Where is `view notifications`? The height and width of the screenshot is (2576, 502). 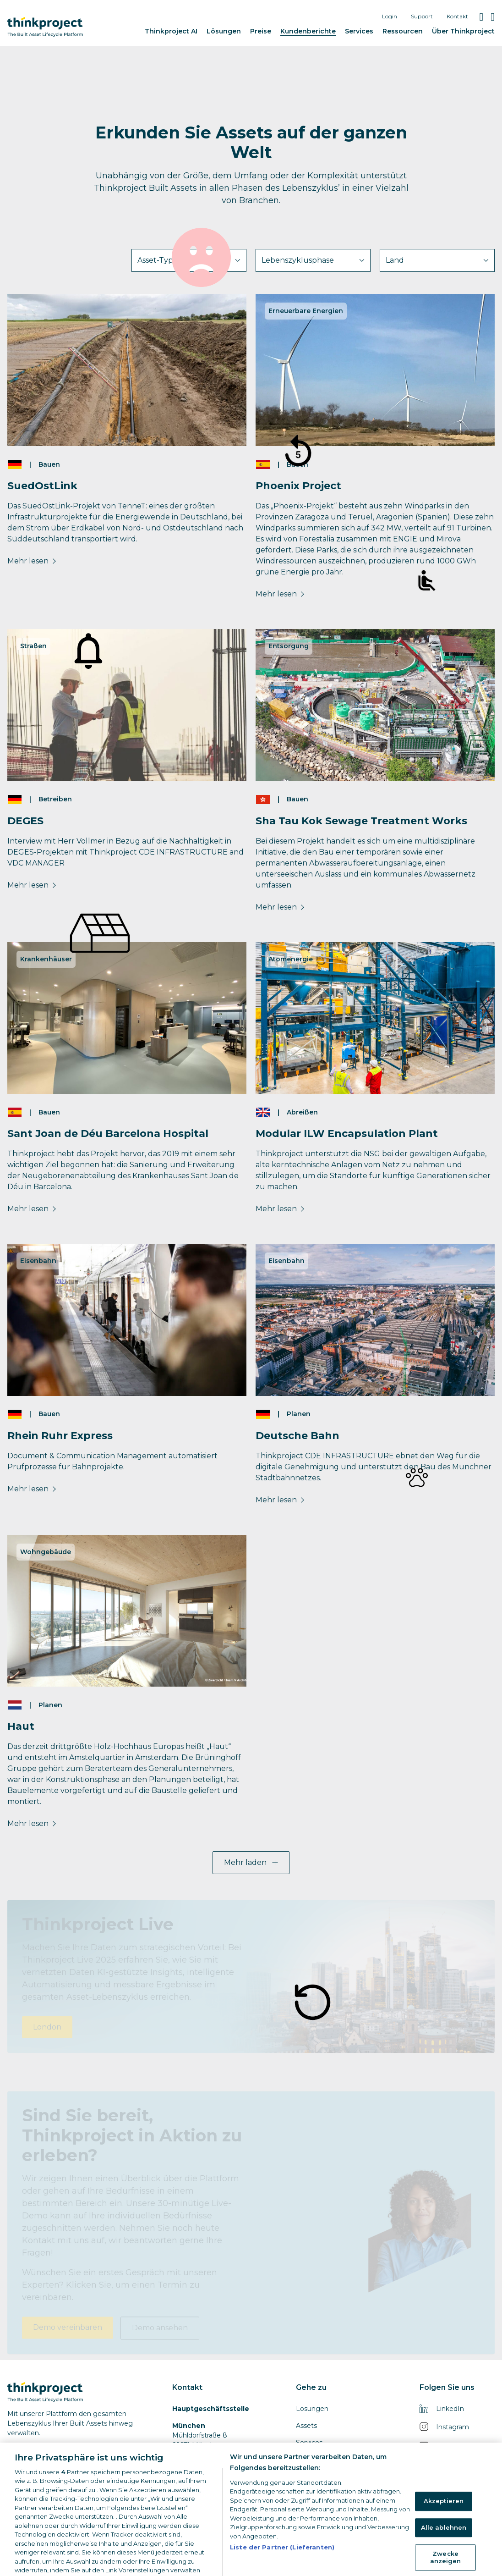
view notifications is located at coordinates (88, 651).